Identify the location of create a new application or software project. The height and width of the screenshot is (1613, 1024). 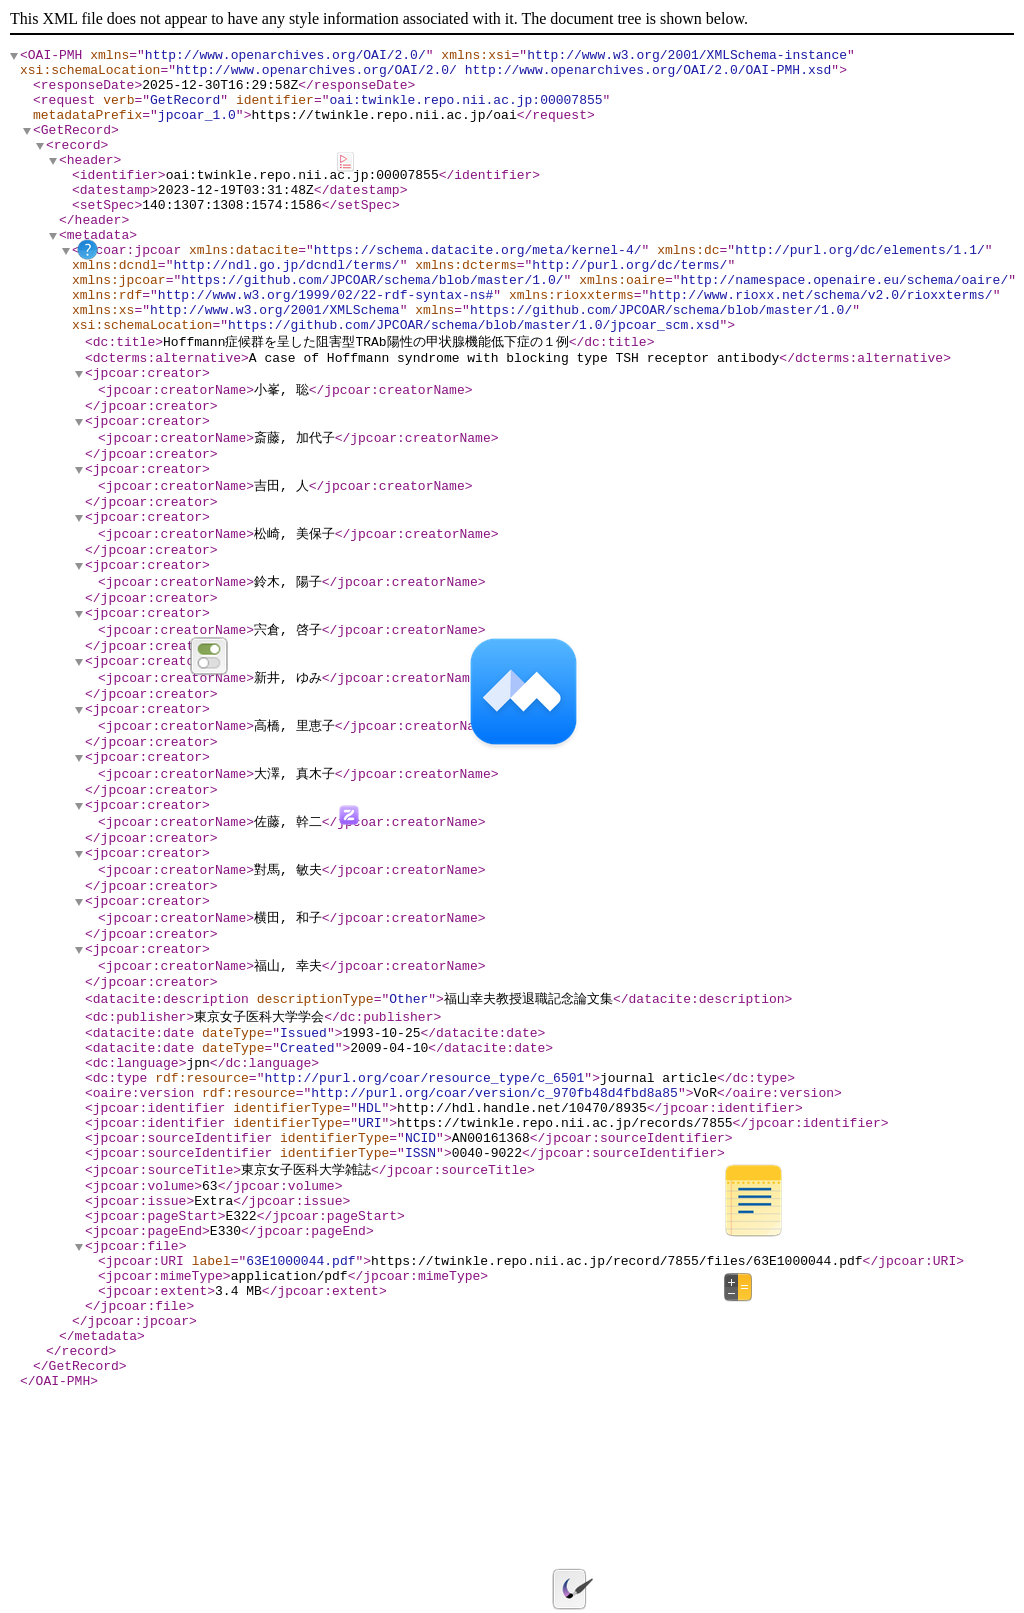
(572, 1589).